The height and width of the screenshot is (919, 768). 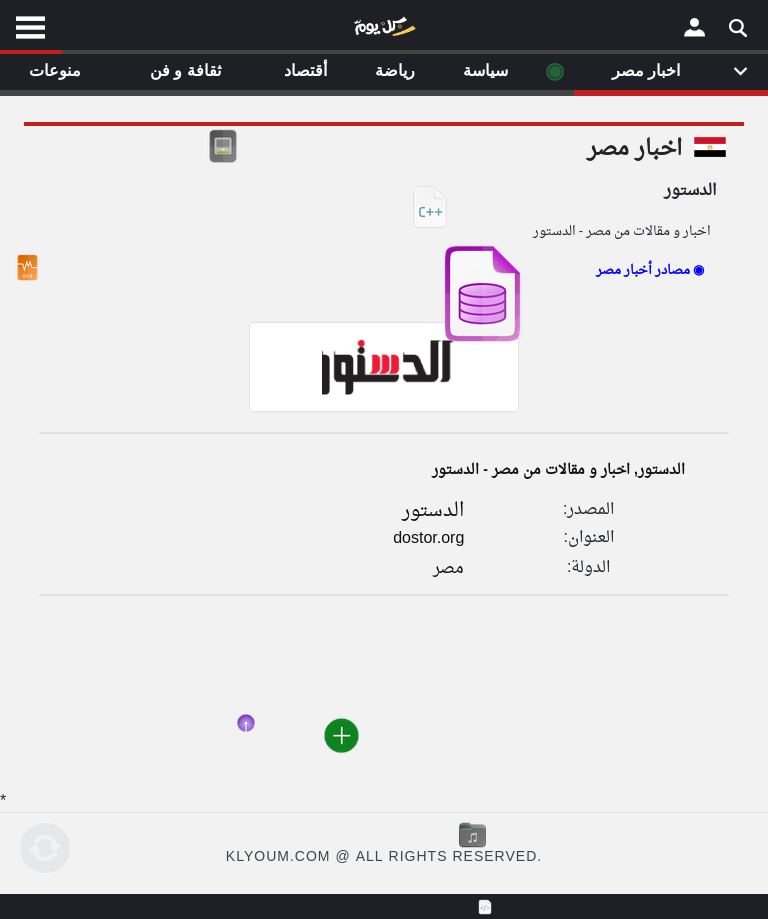 What do you see at coordinates (472, 834) in the screenshot?
I see `open your music folder` at bounding box center [472, 834].